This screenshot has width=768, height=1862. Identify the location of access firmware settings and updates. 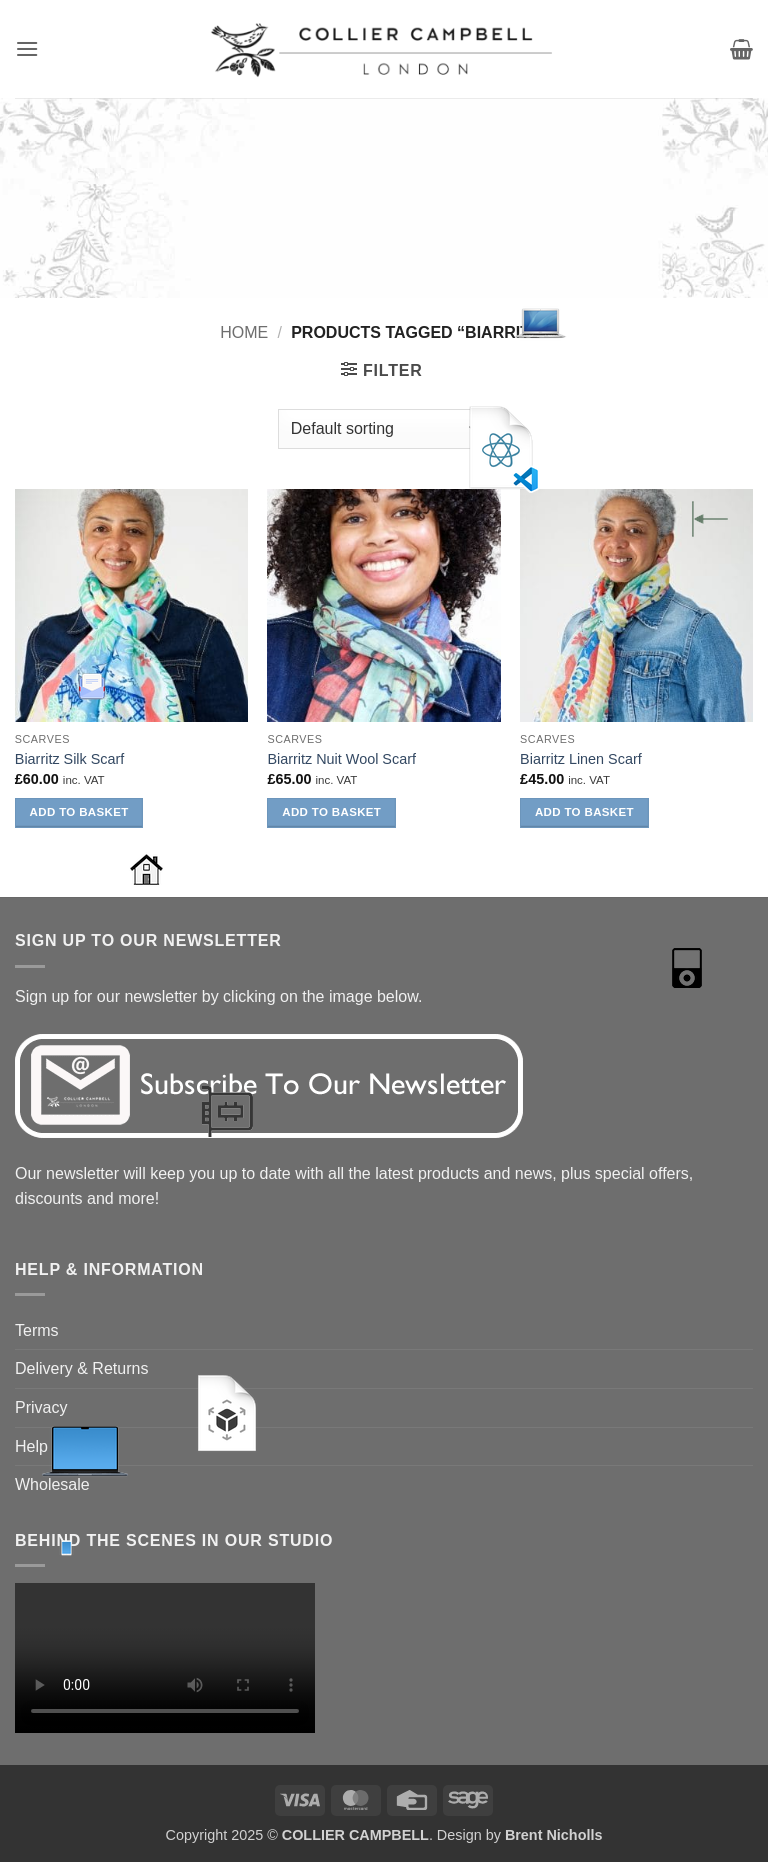
(227, 1111).